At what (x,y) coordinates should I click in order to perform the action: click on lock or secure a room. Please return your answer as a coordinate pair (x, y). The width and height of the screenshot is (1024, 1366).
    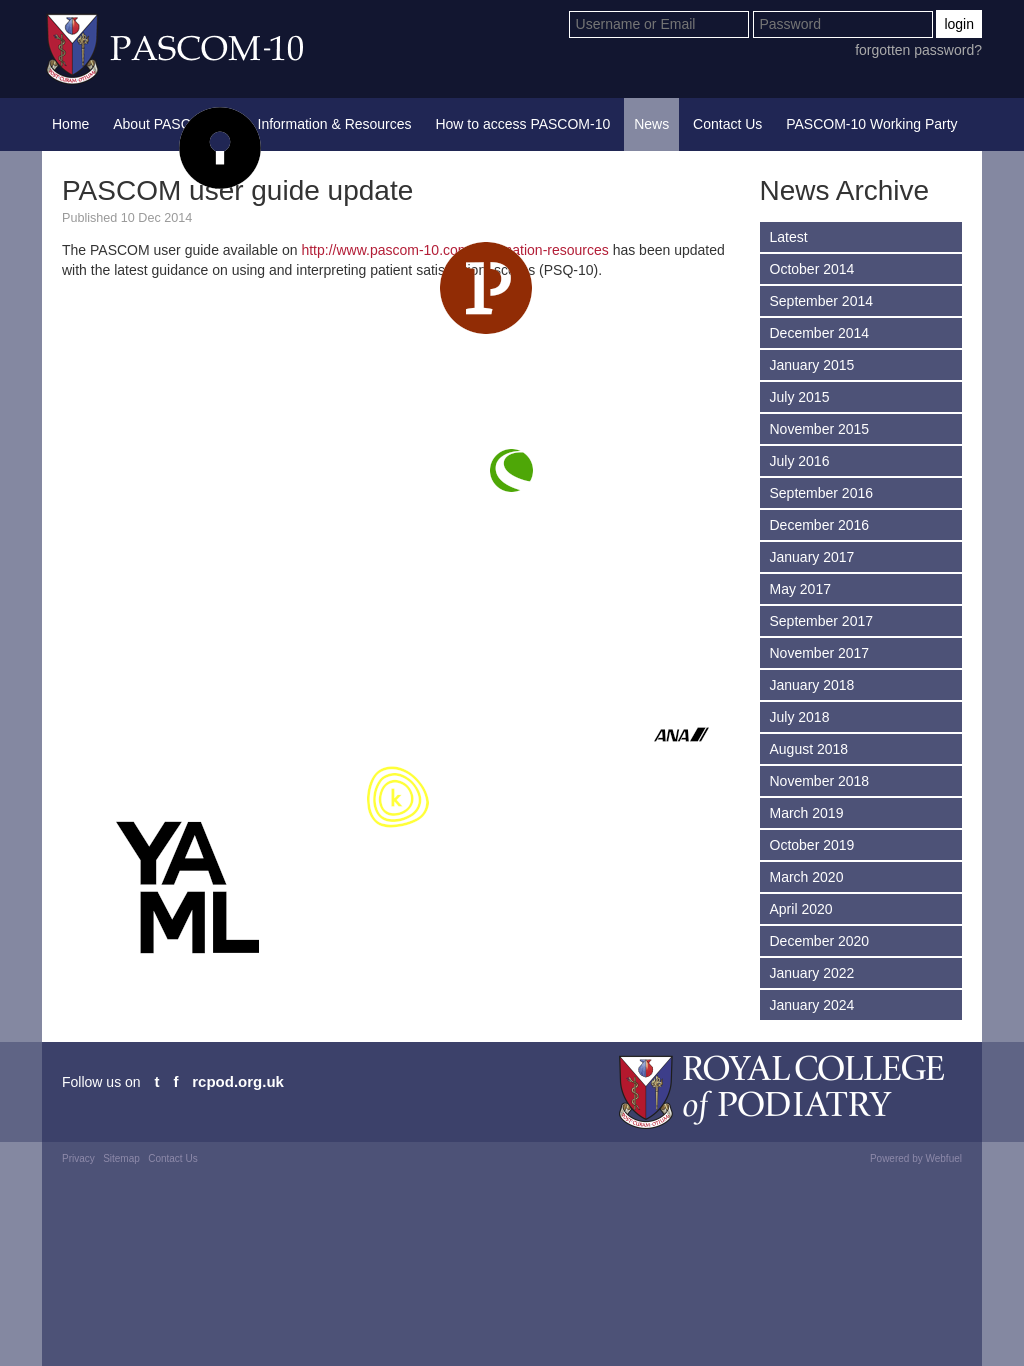
    Looking at the image, I should click on (220, 148).